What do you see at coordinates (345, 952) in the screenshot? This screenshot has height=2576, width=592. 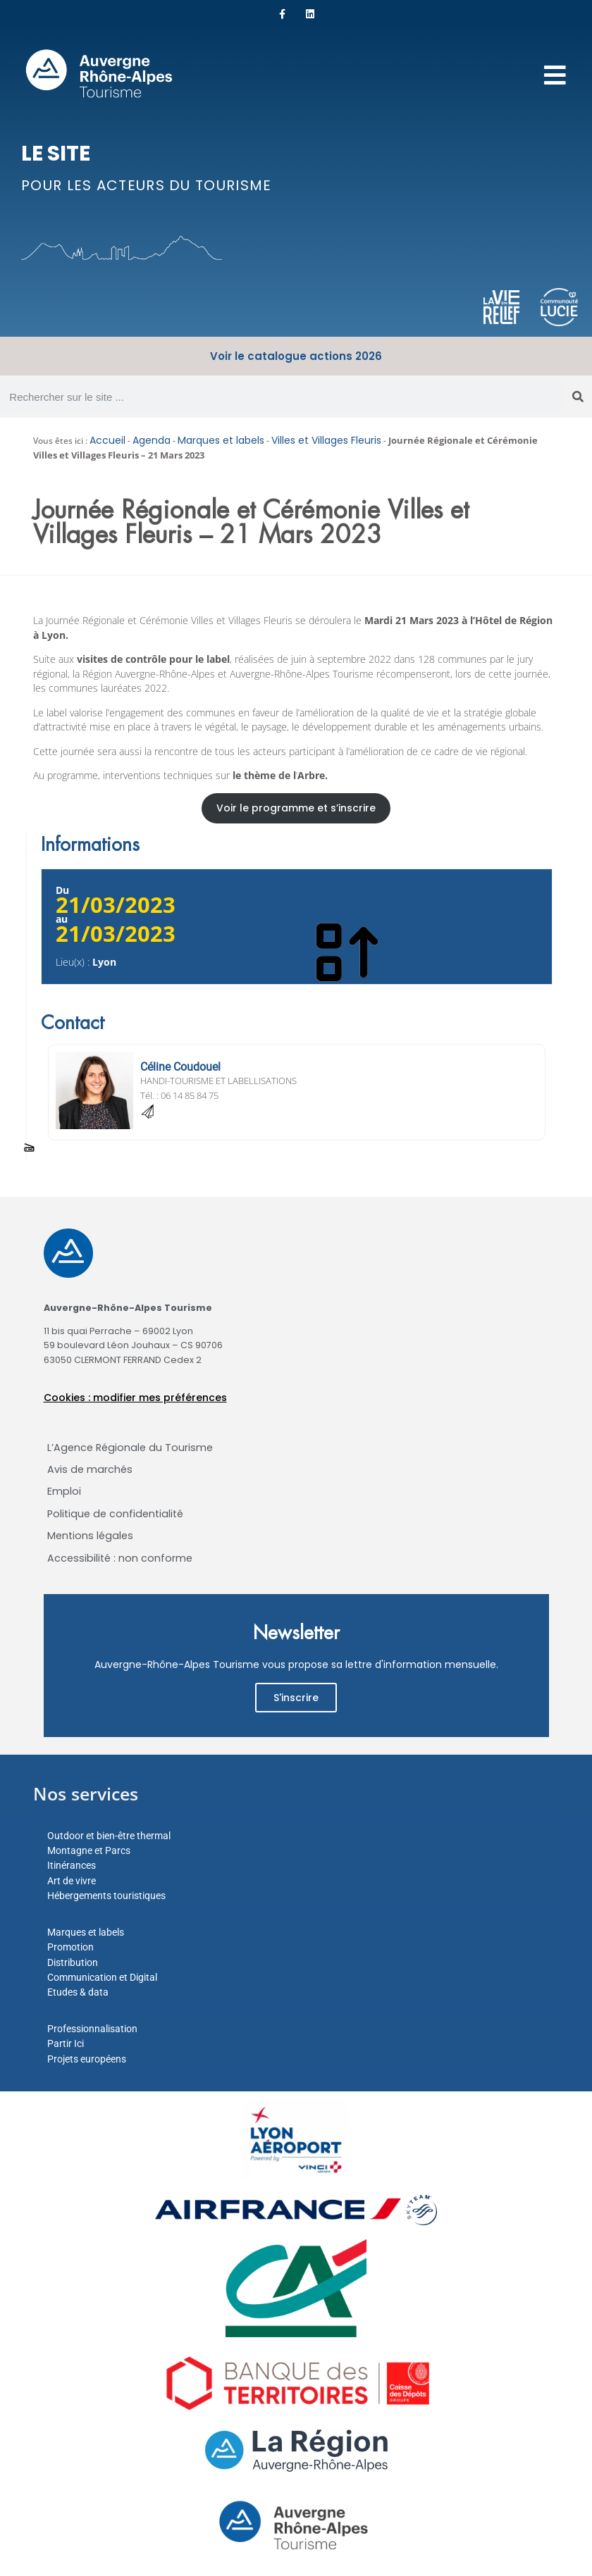 I see `sort items in ascending order` at bounding box center [345, 952].